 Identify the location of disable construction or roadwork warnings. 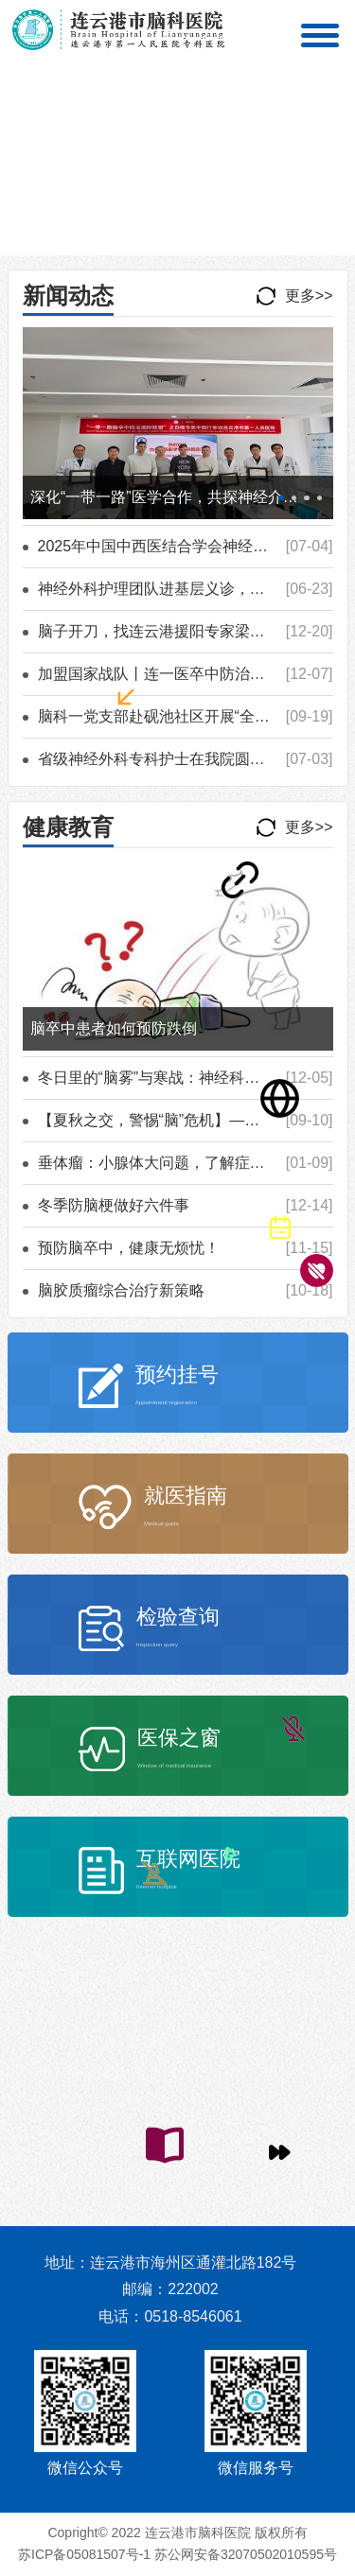
(154, 1873).